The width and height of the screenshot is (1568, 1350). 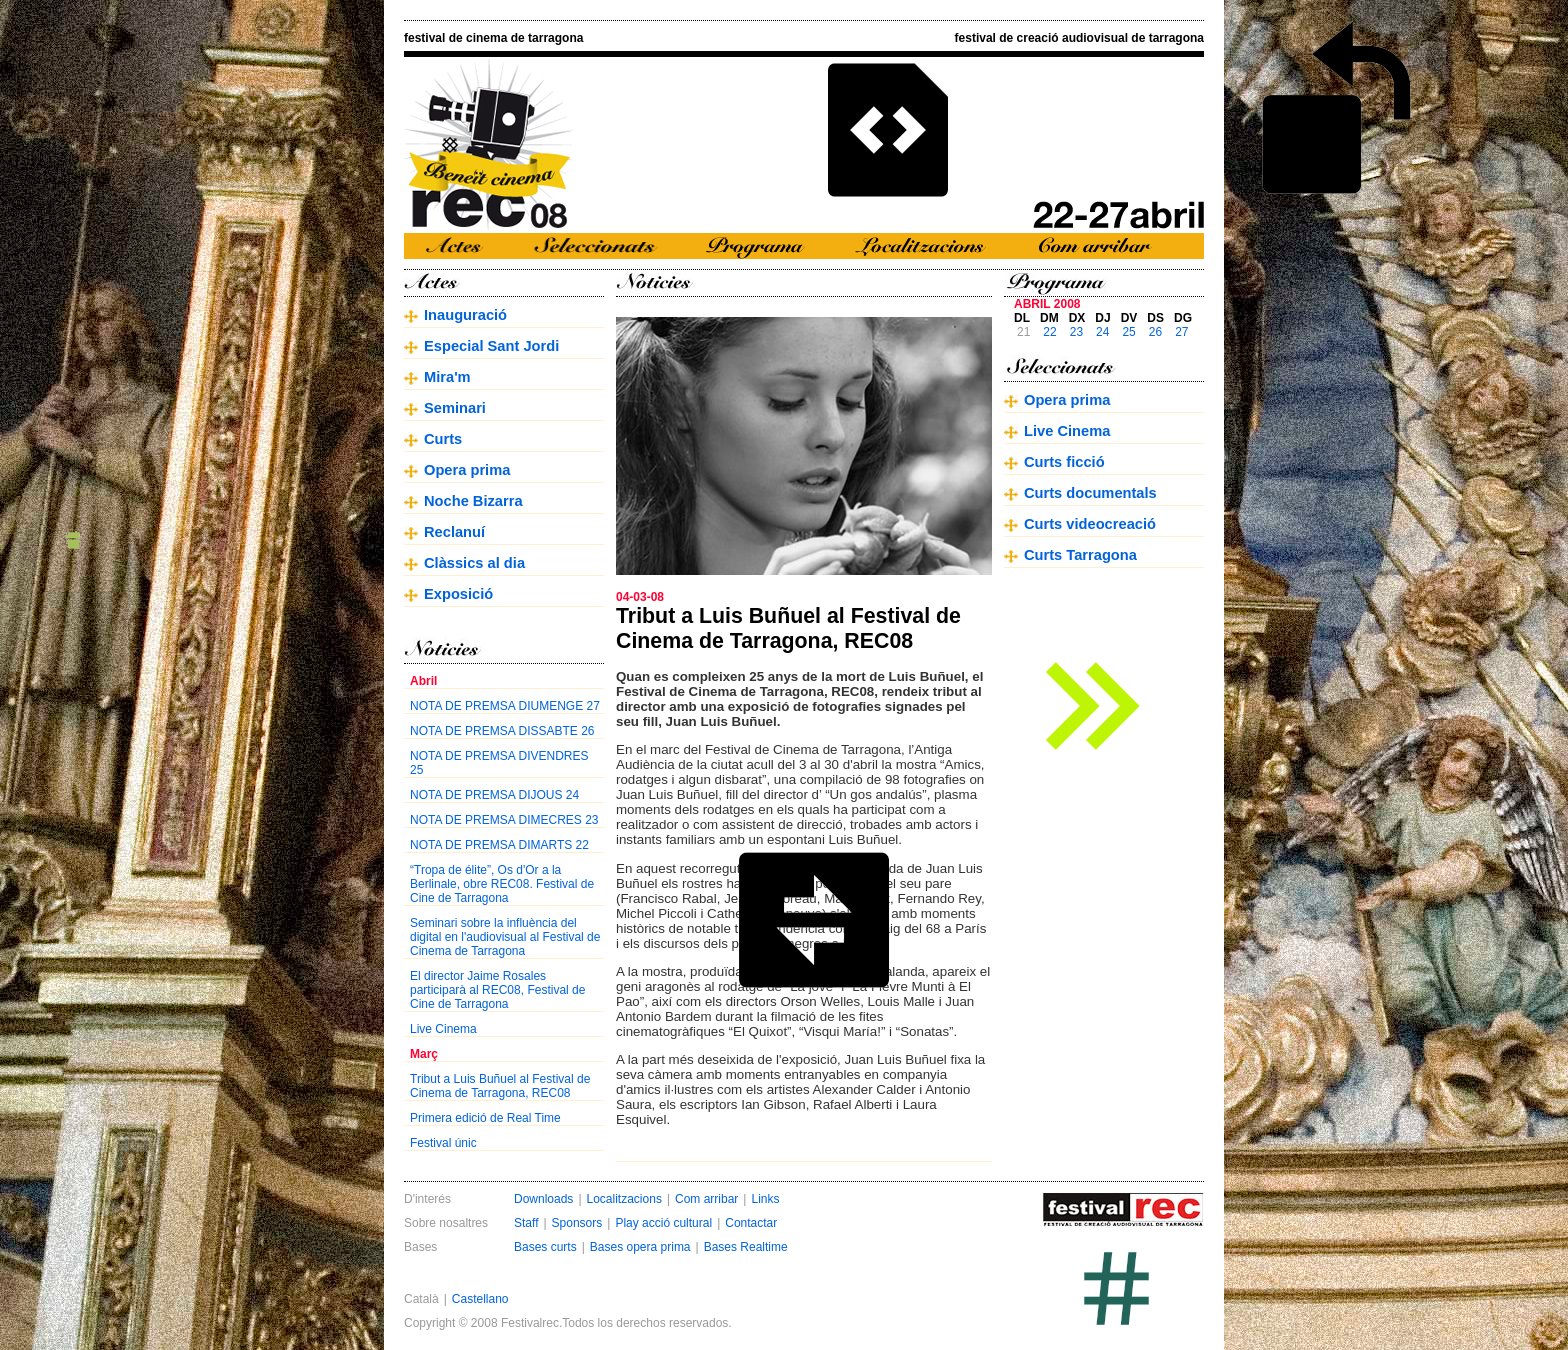 I want to click on open a code or source file, so click(x=888, y=130).